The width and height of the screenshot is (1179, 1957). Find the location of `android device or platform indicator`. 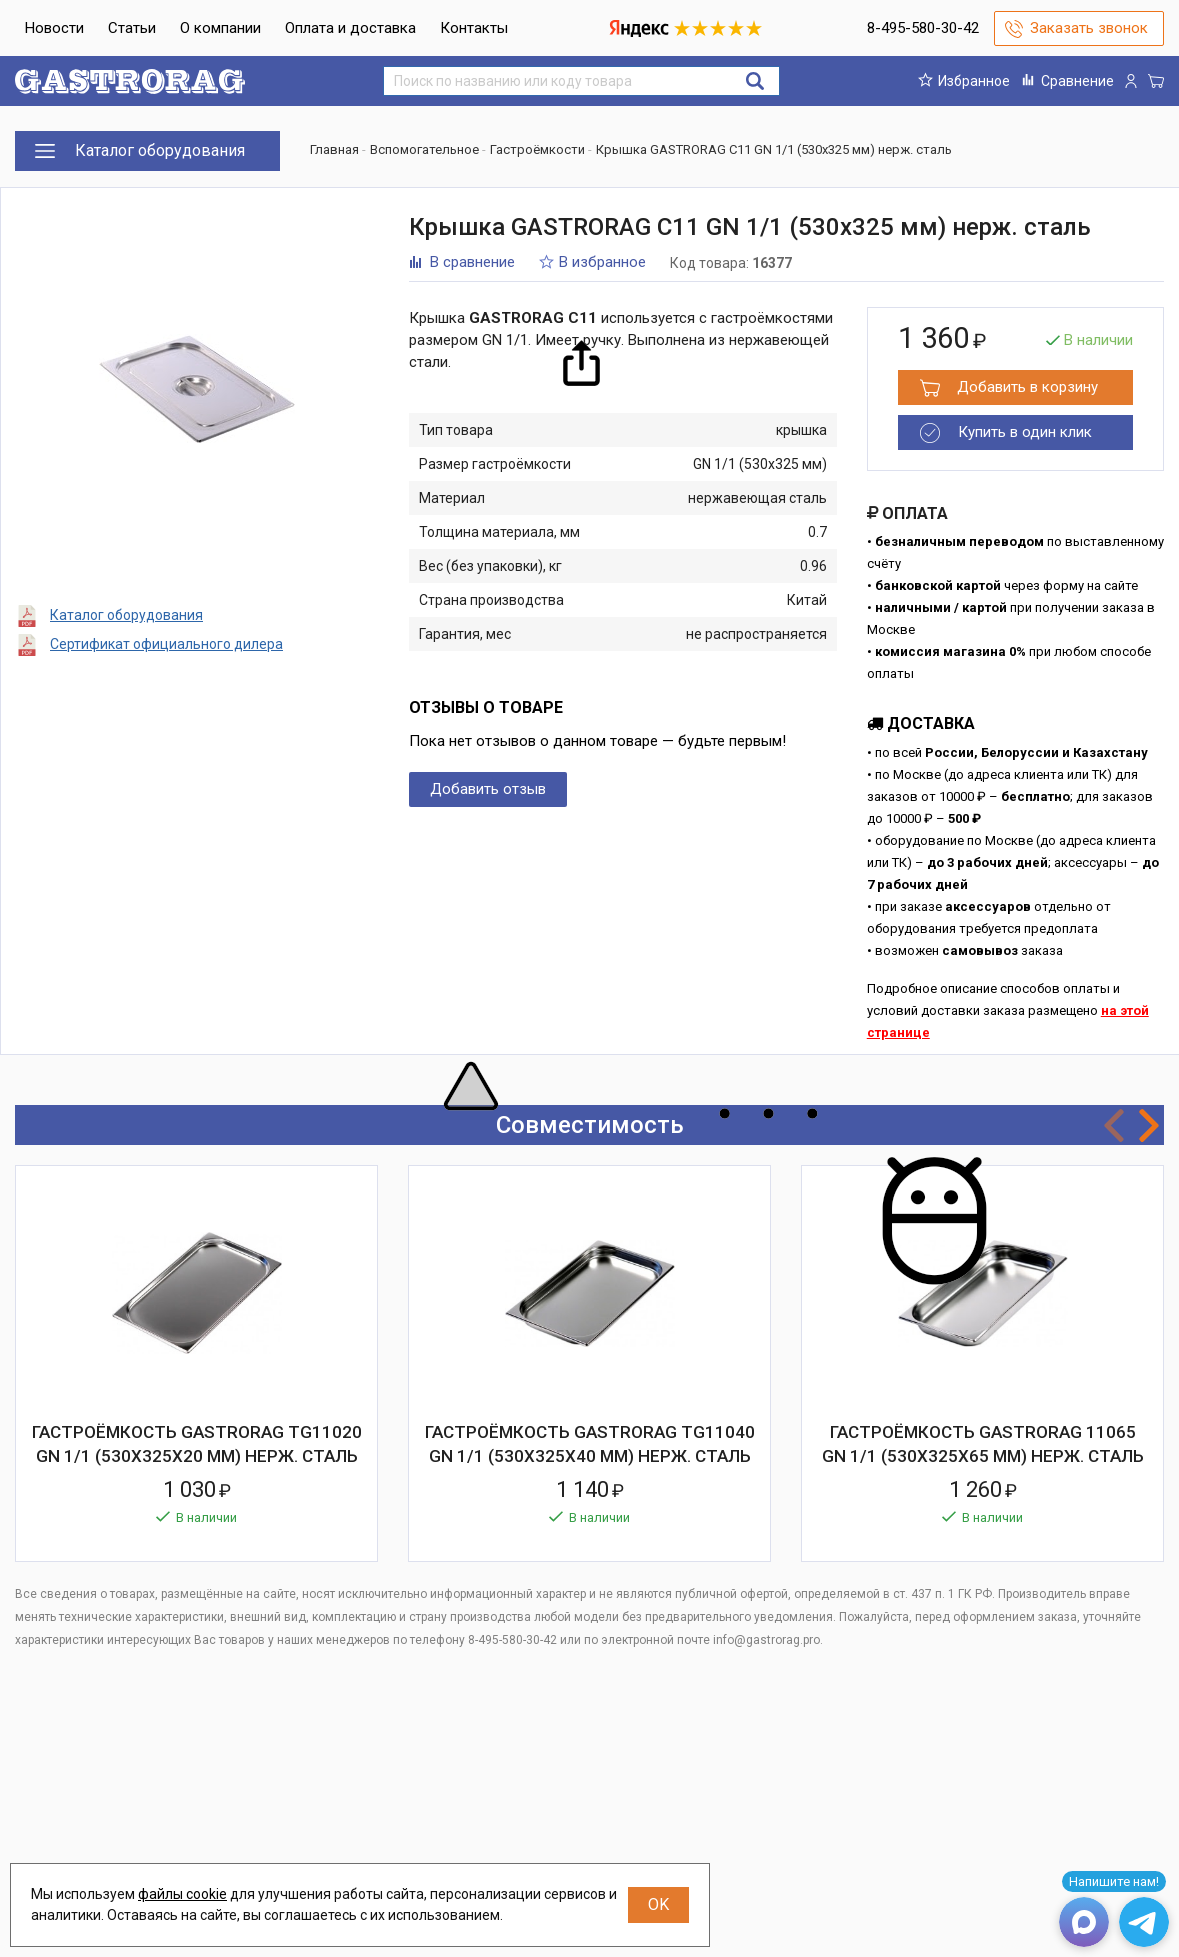

android device or platform indicator is located at coordinates (934, 1218).